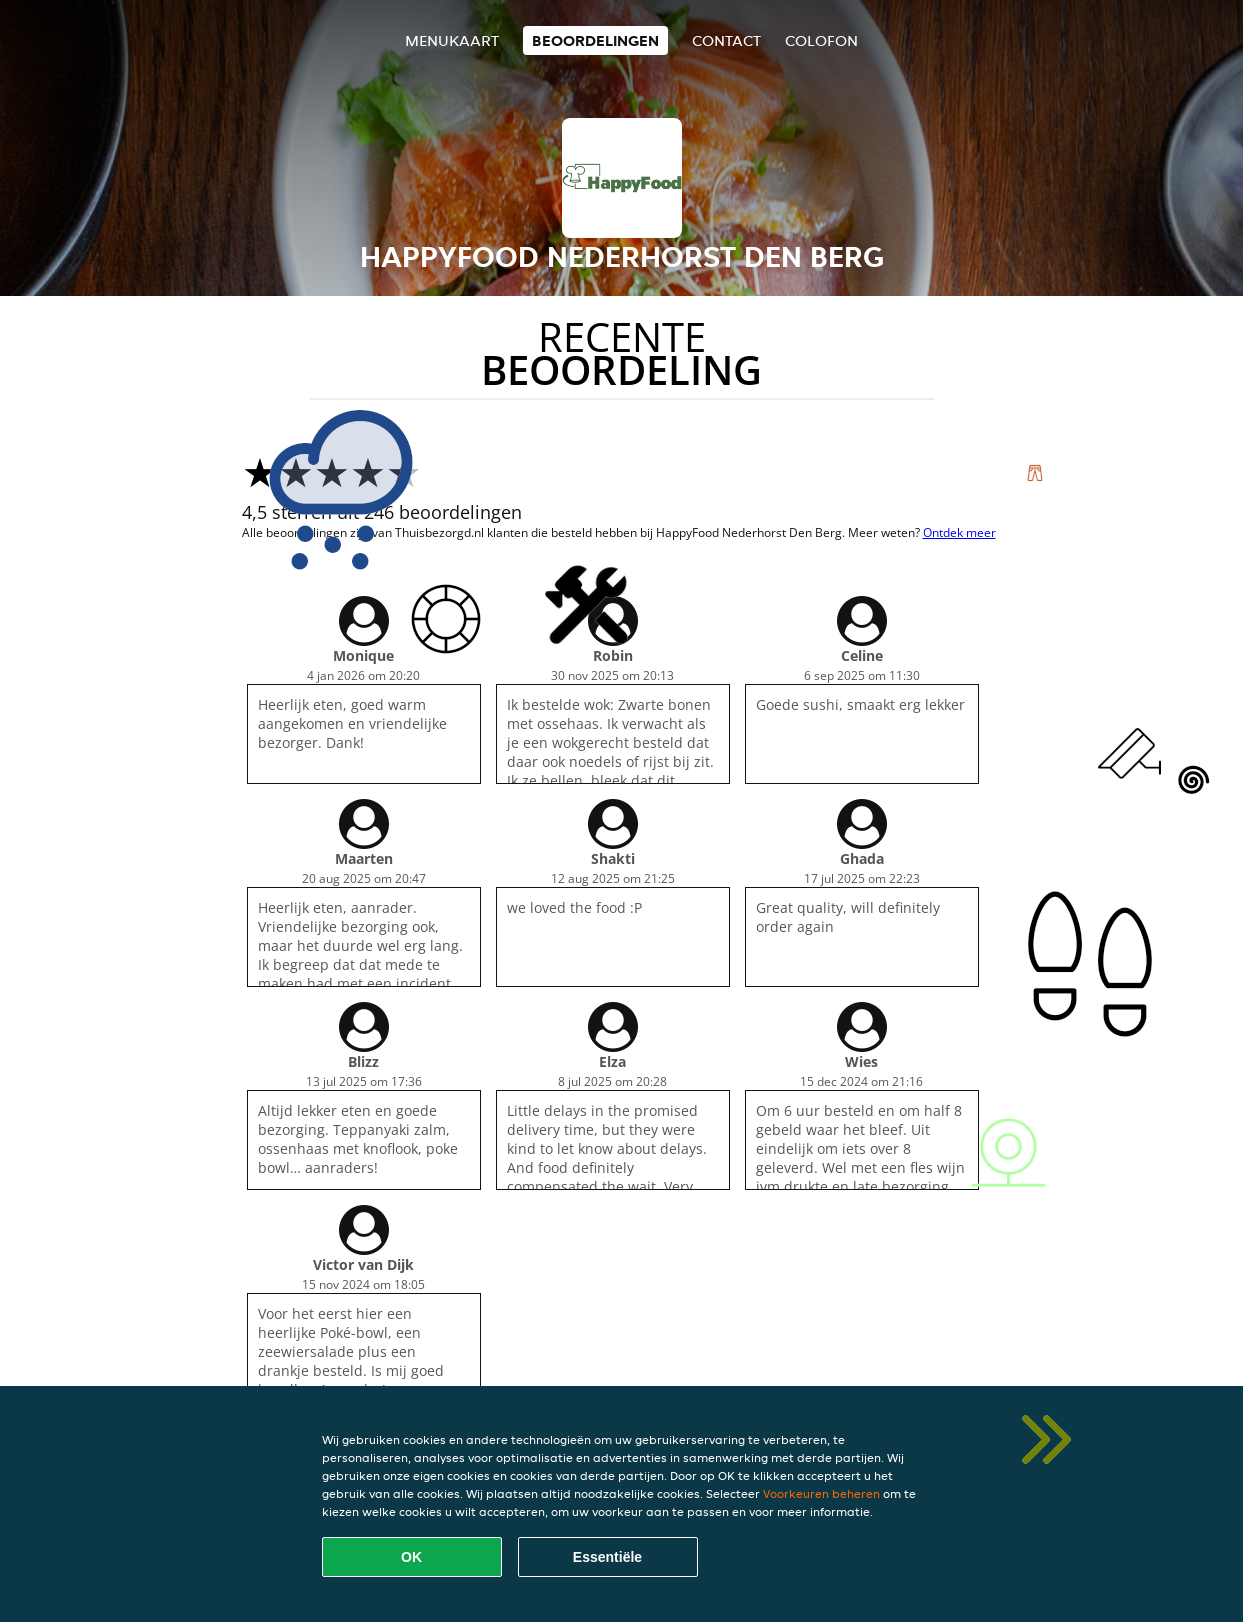 The image size is (1243, 1622). Describe the element at coordinates (1192, 780) in the screenshot. I see `indicates loading or processing in progress` at that location.